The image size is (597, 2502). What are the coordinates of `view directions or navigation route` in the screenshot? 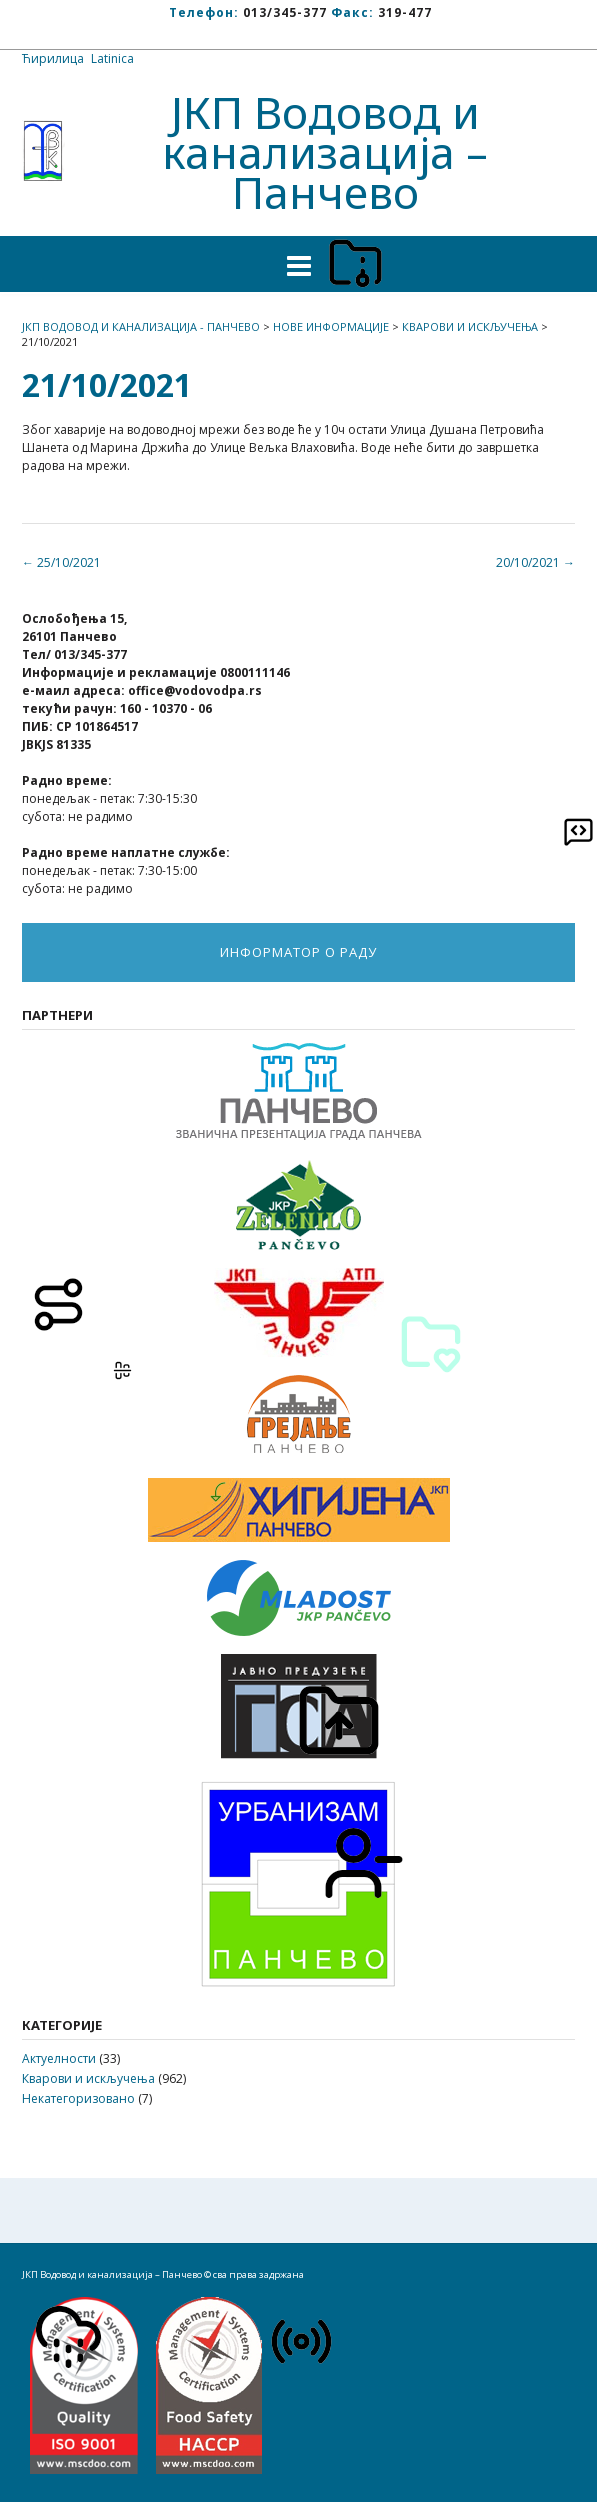 It's located at (58, 1304).